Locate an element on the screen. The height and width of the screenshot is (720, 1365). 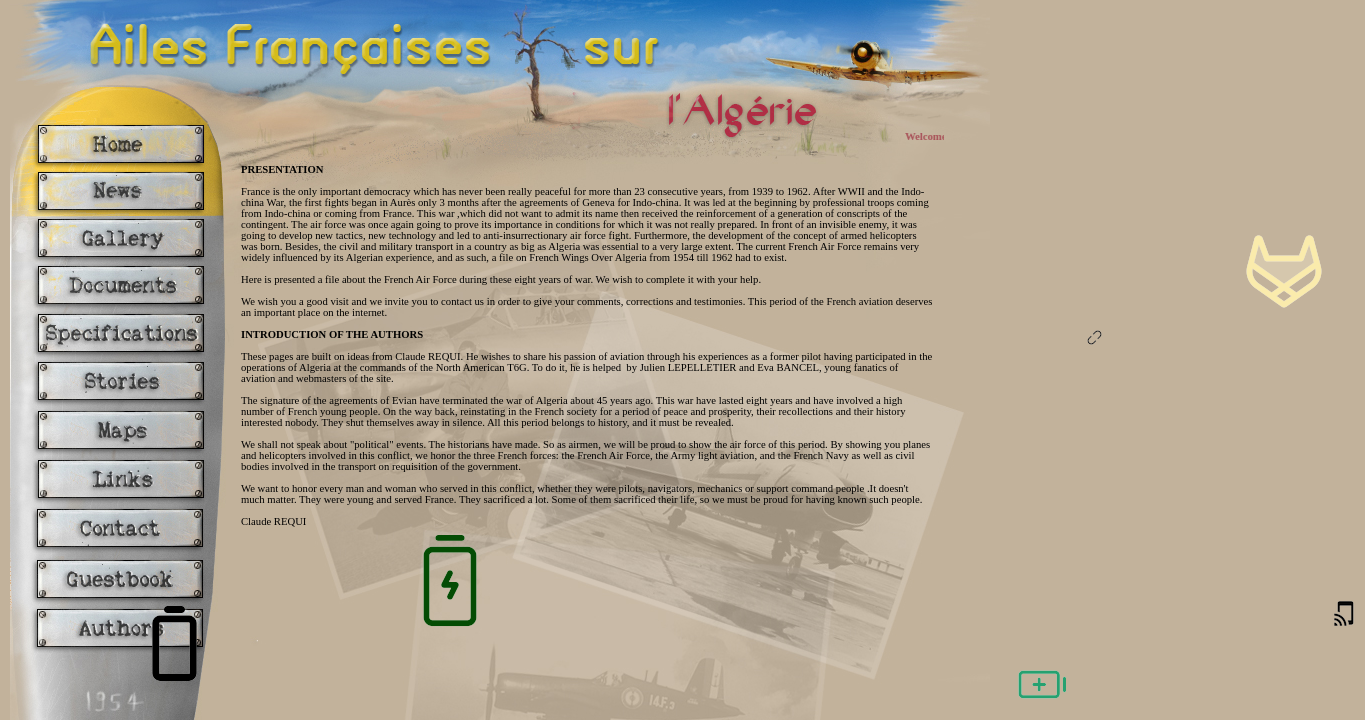
open GitLab repository is located at coordinates (1284, 270).